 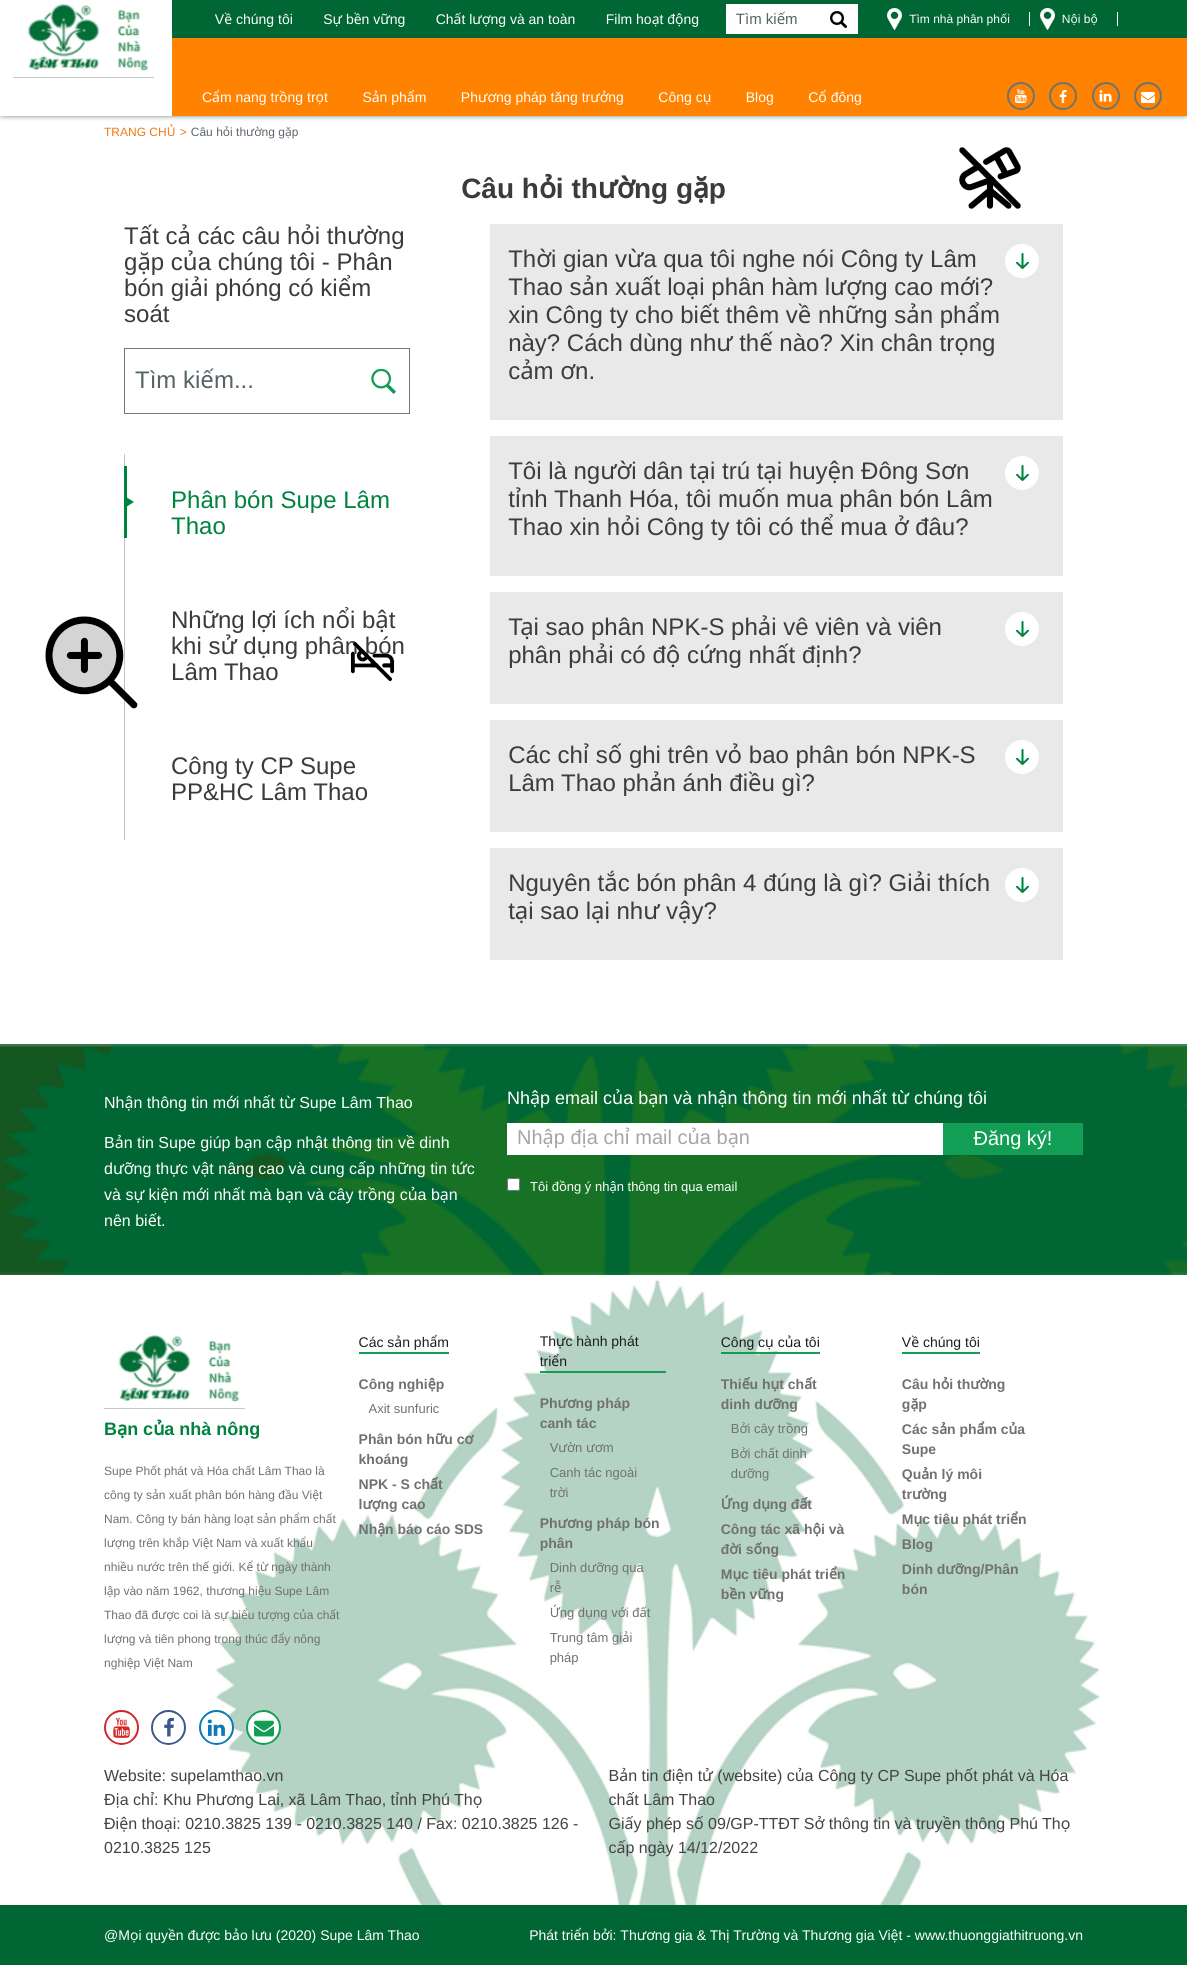 What do you see at coordinates (372, 661) in the screenshot?
I see `no sleeping accommodations available` at bounding box center [372, 661].